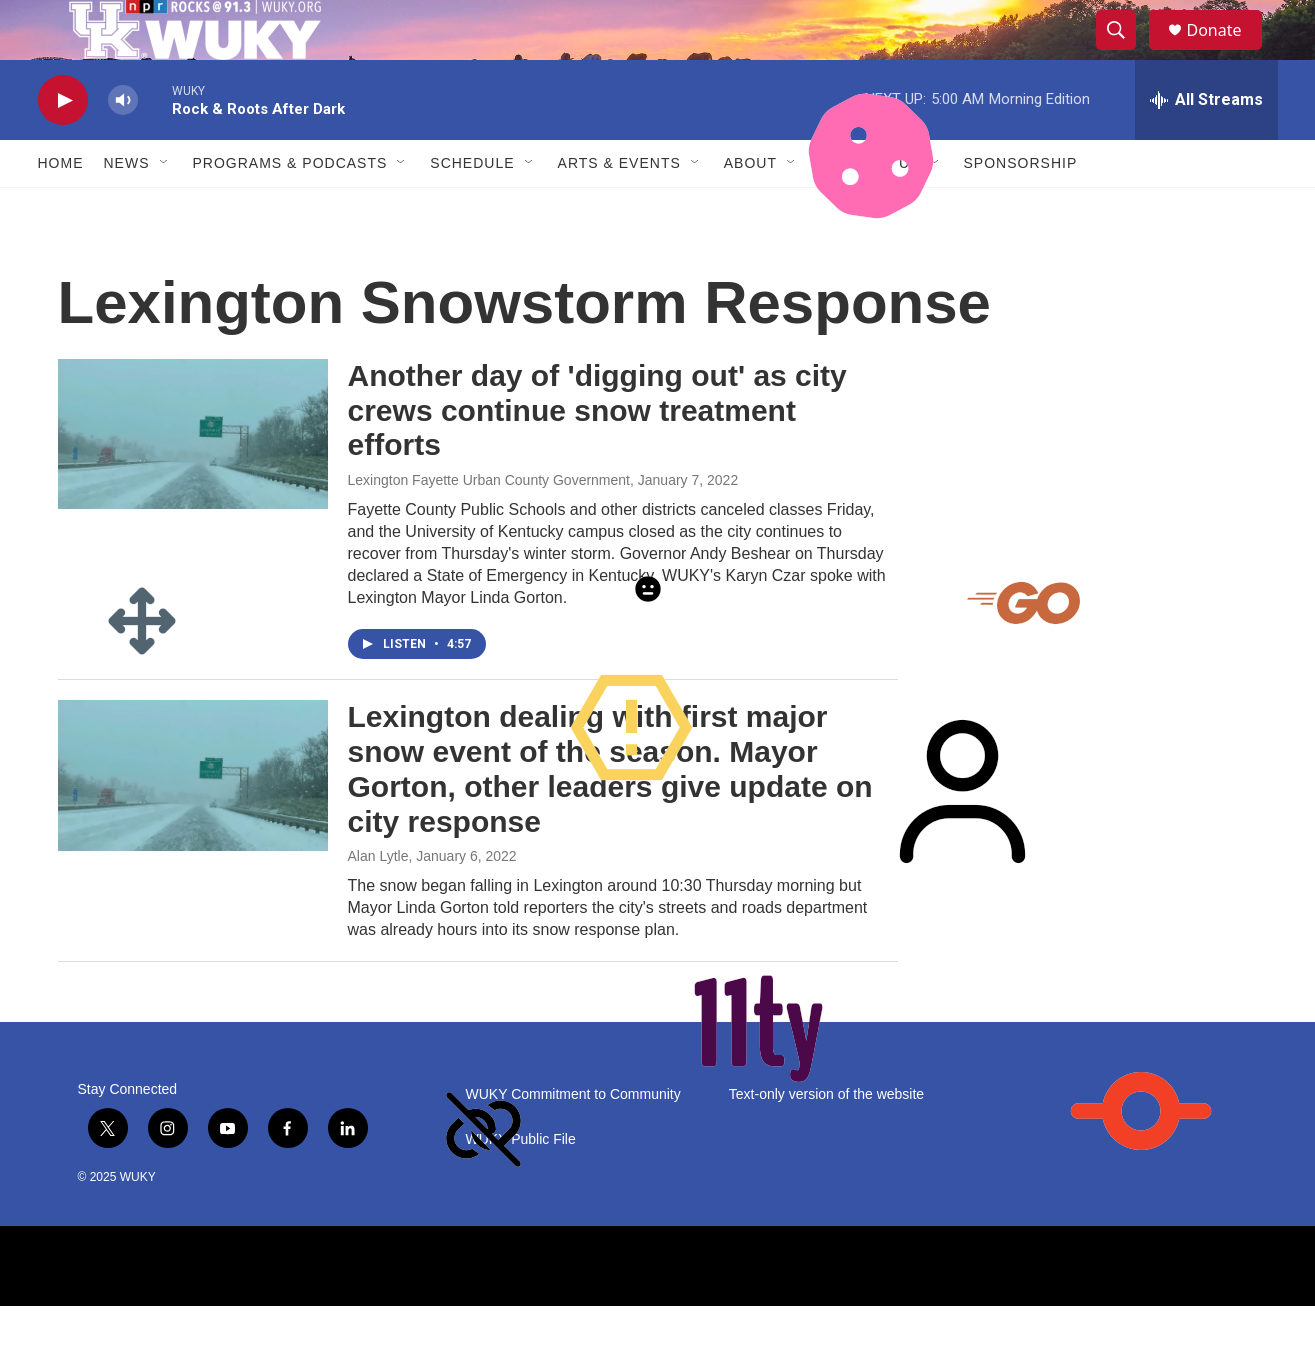  I want to click on rate your experience as neutral, so click(648, 589).